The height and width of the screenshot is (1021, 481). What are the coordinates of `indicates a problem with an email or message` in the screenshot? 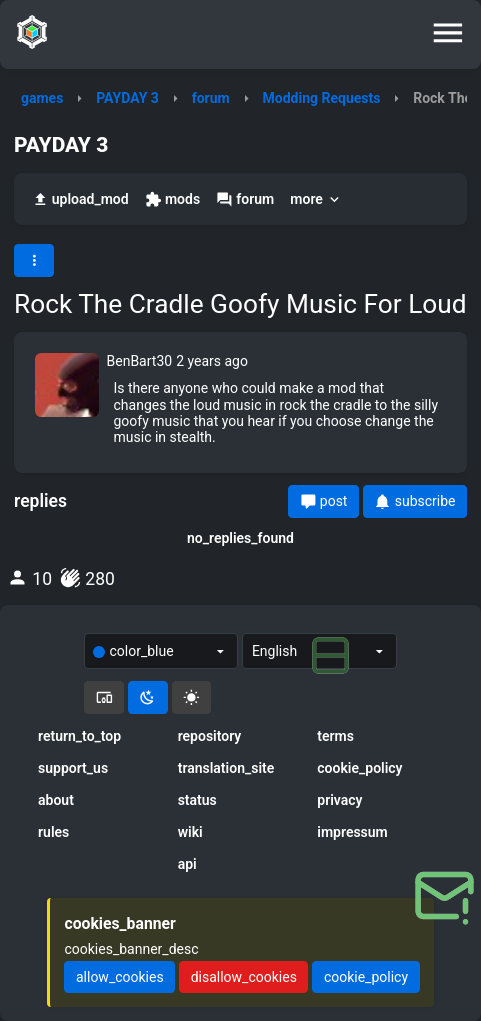 It's located at (444, 895).